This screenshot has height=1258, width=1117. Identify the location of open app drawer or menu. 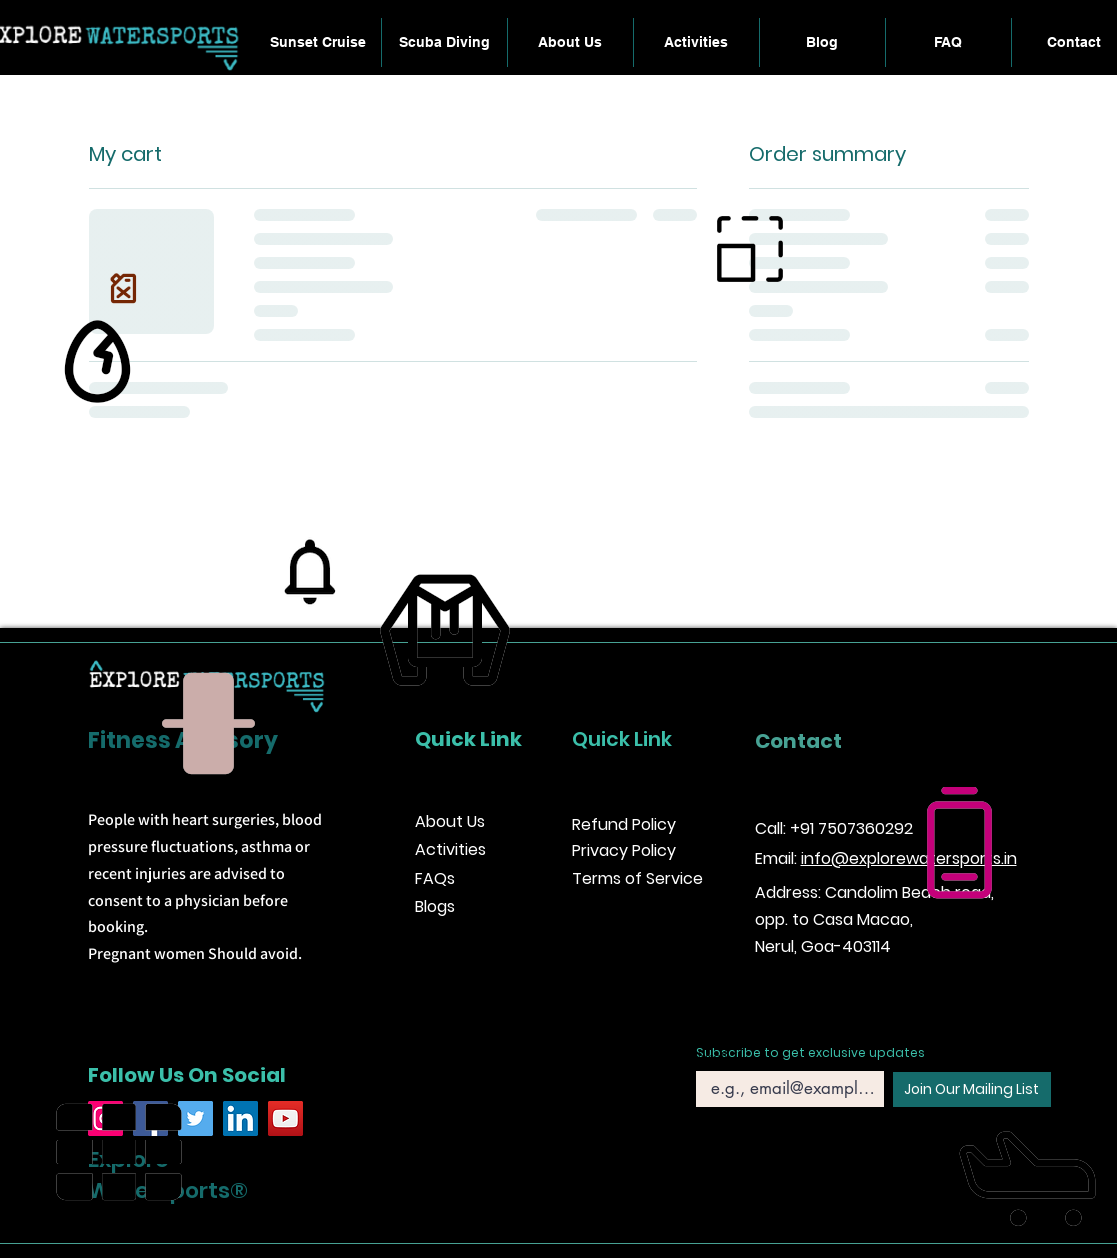
(119, 1152).